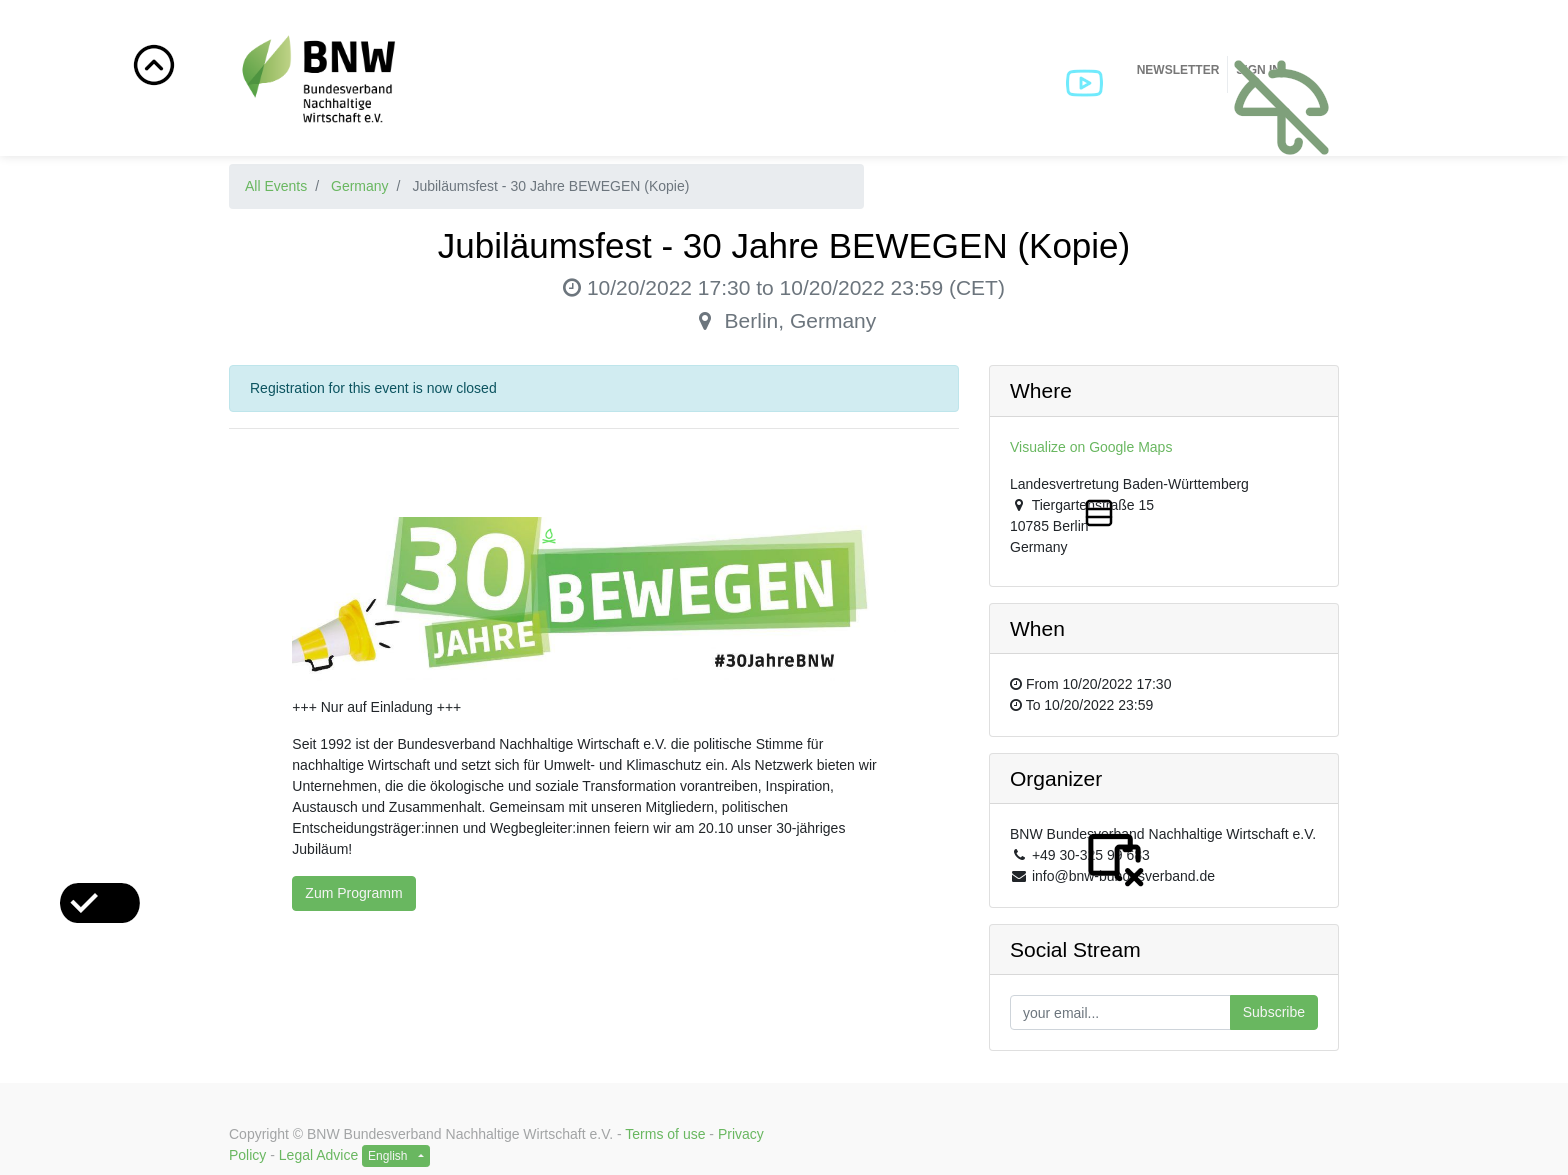  I want to click on indicates weather protection is disabled, so click(1281, 107).